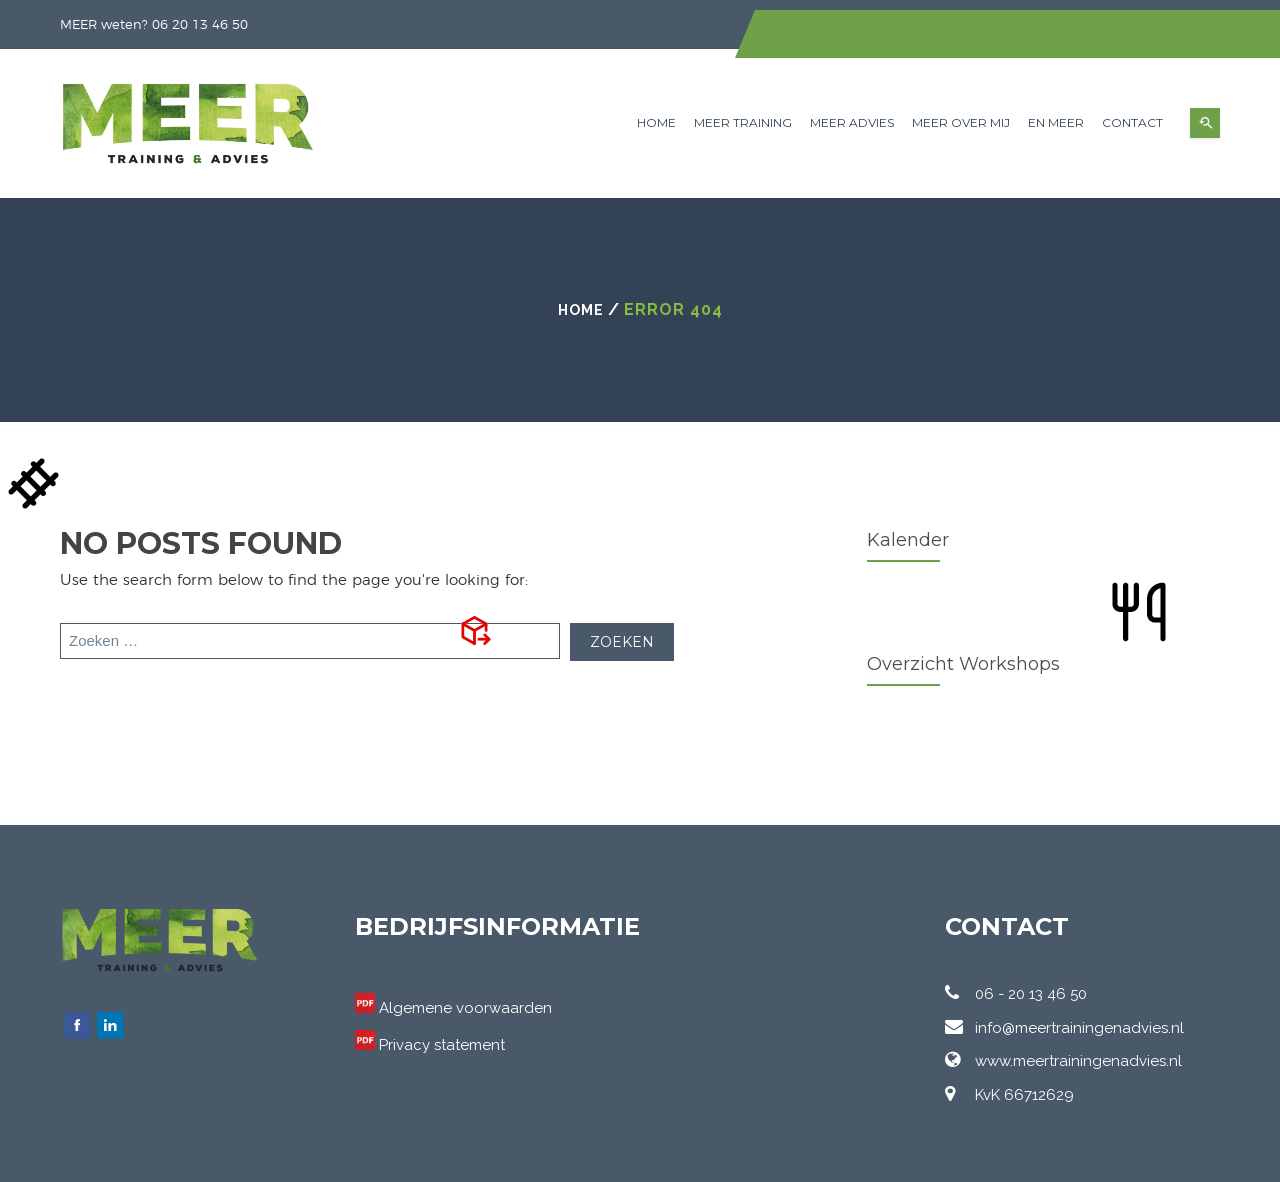 This screenshot has height=1182, width=1280. I want to click on view track or railway information, so click(33, 483).